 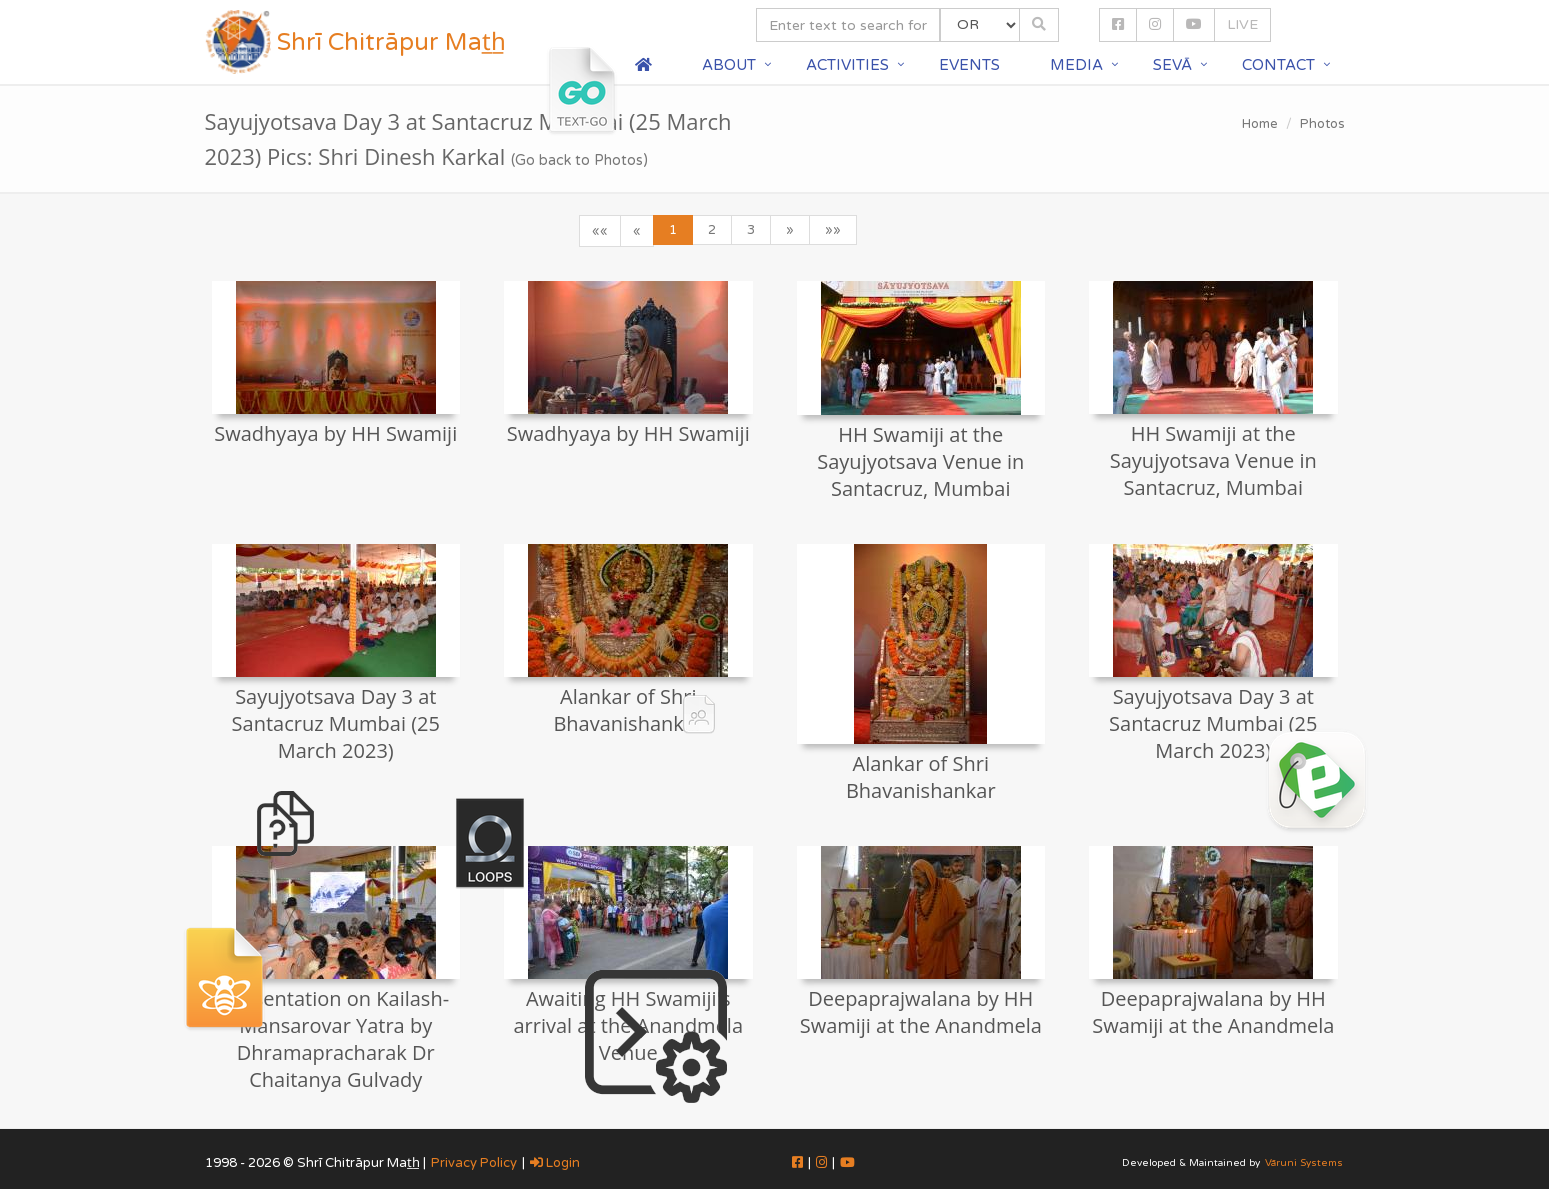 I want to click on open terminal preferences, so click(x=656, y=1032).